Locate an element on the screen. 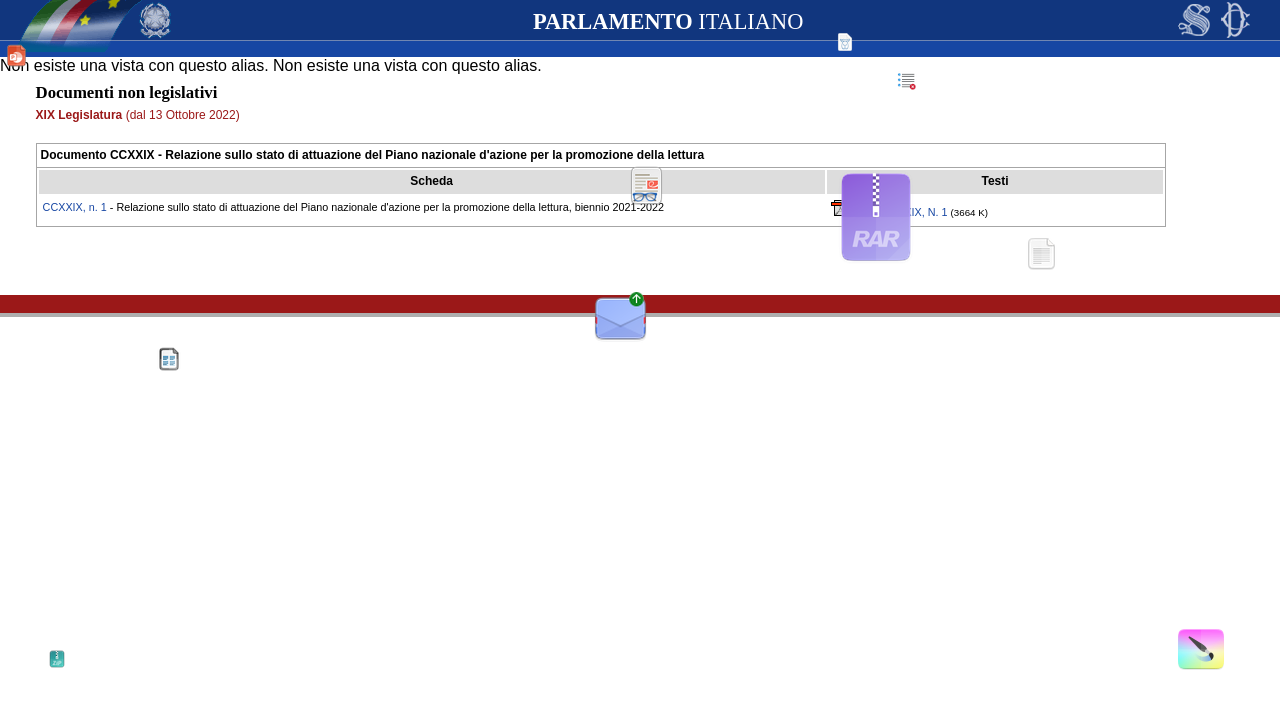 The height and width of the screenshot is (720, 1280). a compressed RAR archive file is located at coordinates (876, 217).